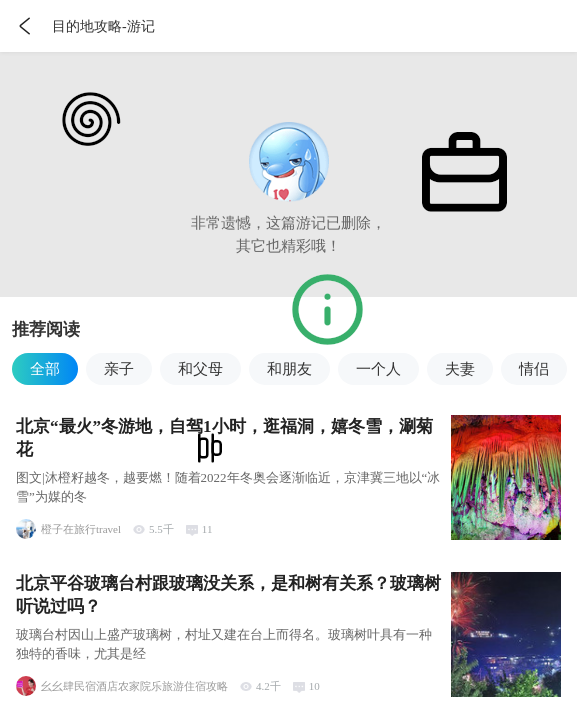 The height and width of the screenshot is (720, 577). Describe the element at coordinates (88, 118) in the screenshot. I see `indicates loading or processing in progress` at that location.